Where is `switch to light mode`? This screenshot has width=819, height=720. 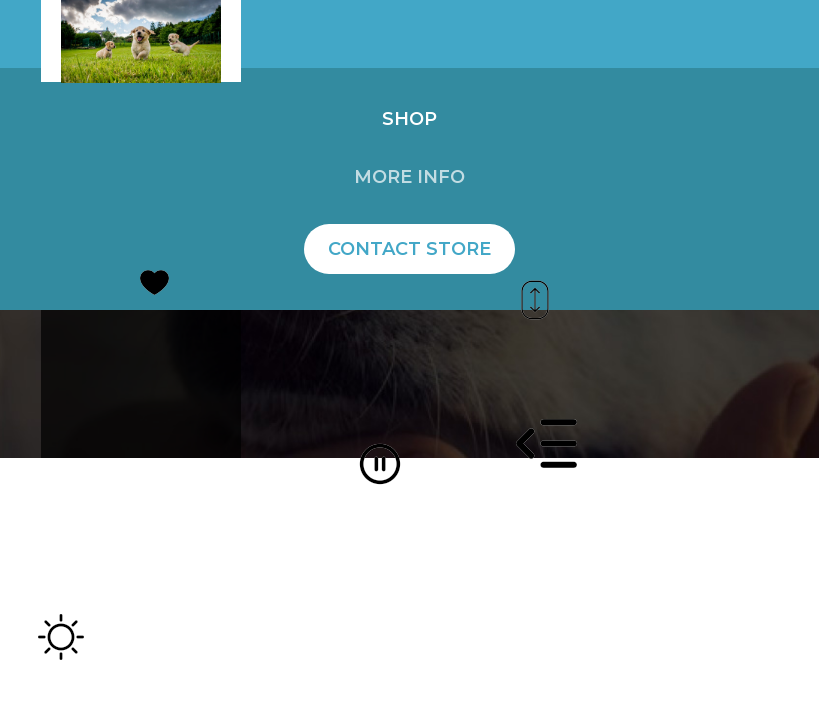 switch to light mode is located at coordinates (61, 637).